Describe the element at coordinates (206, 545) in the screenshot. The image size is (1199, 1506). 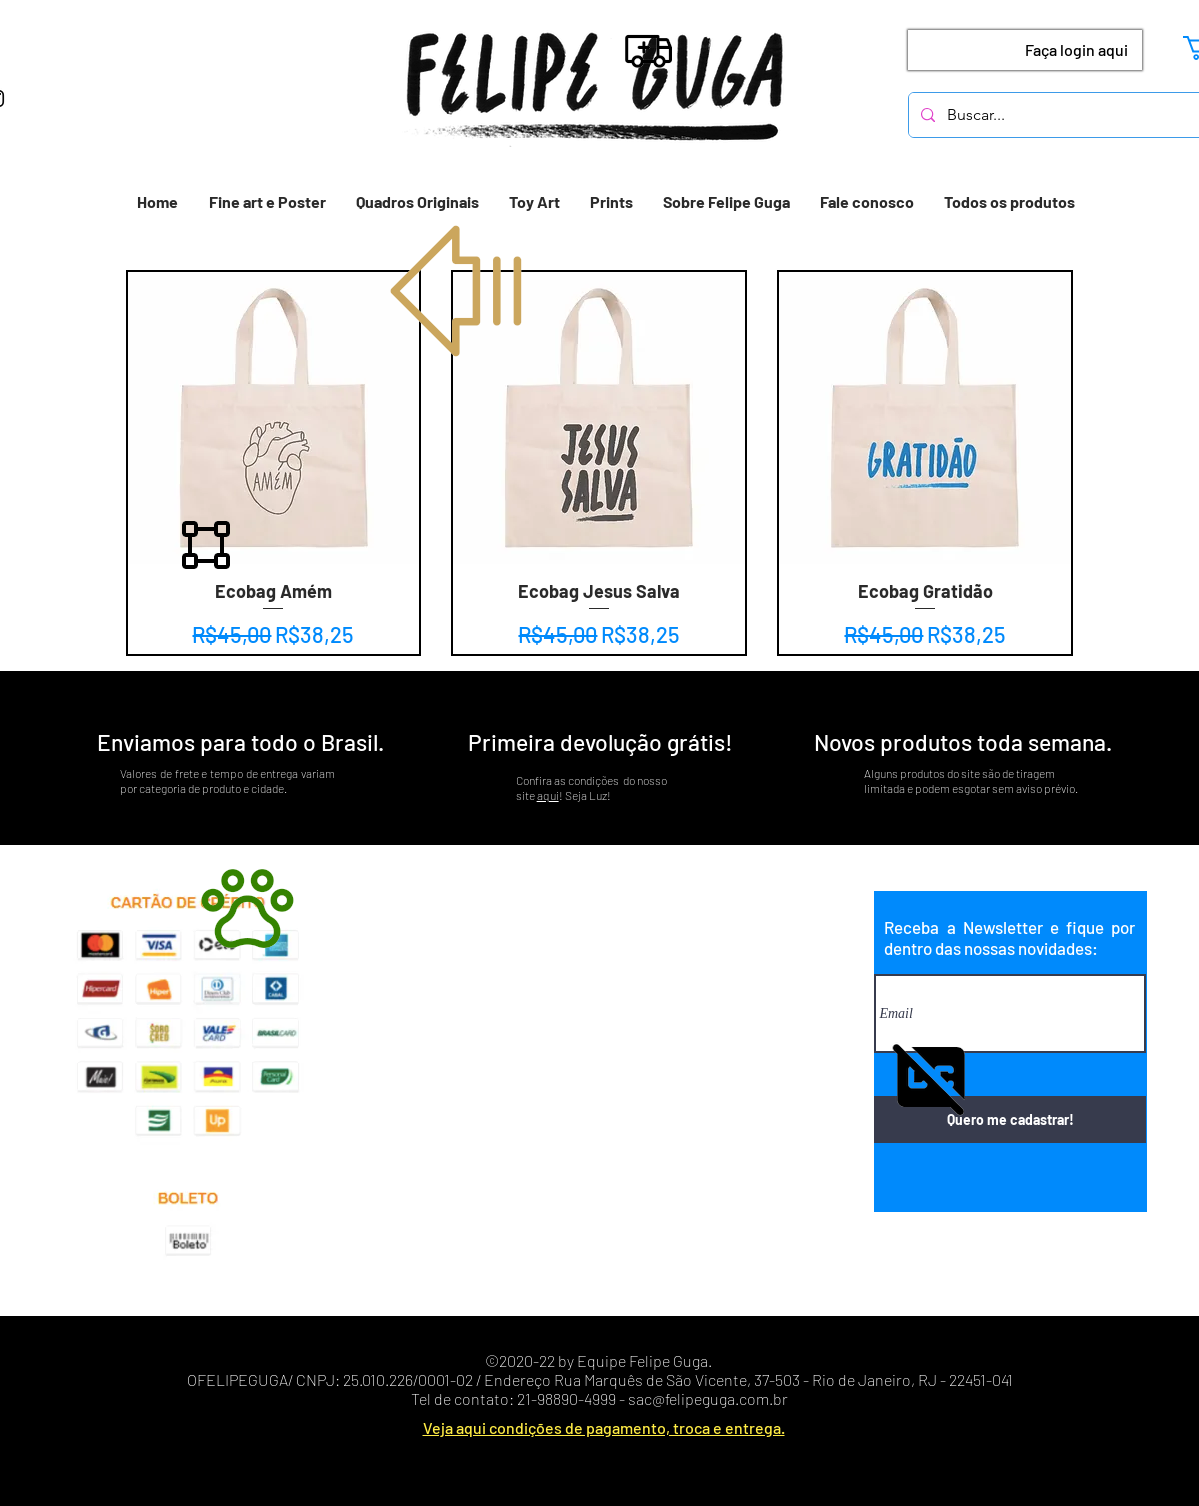
I see `select or resize an object's boundaries` at that location.